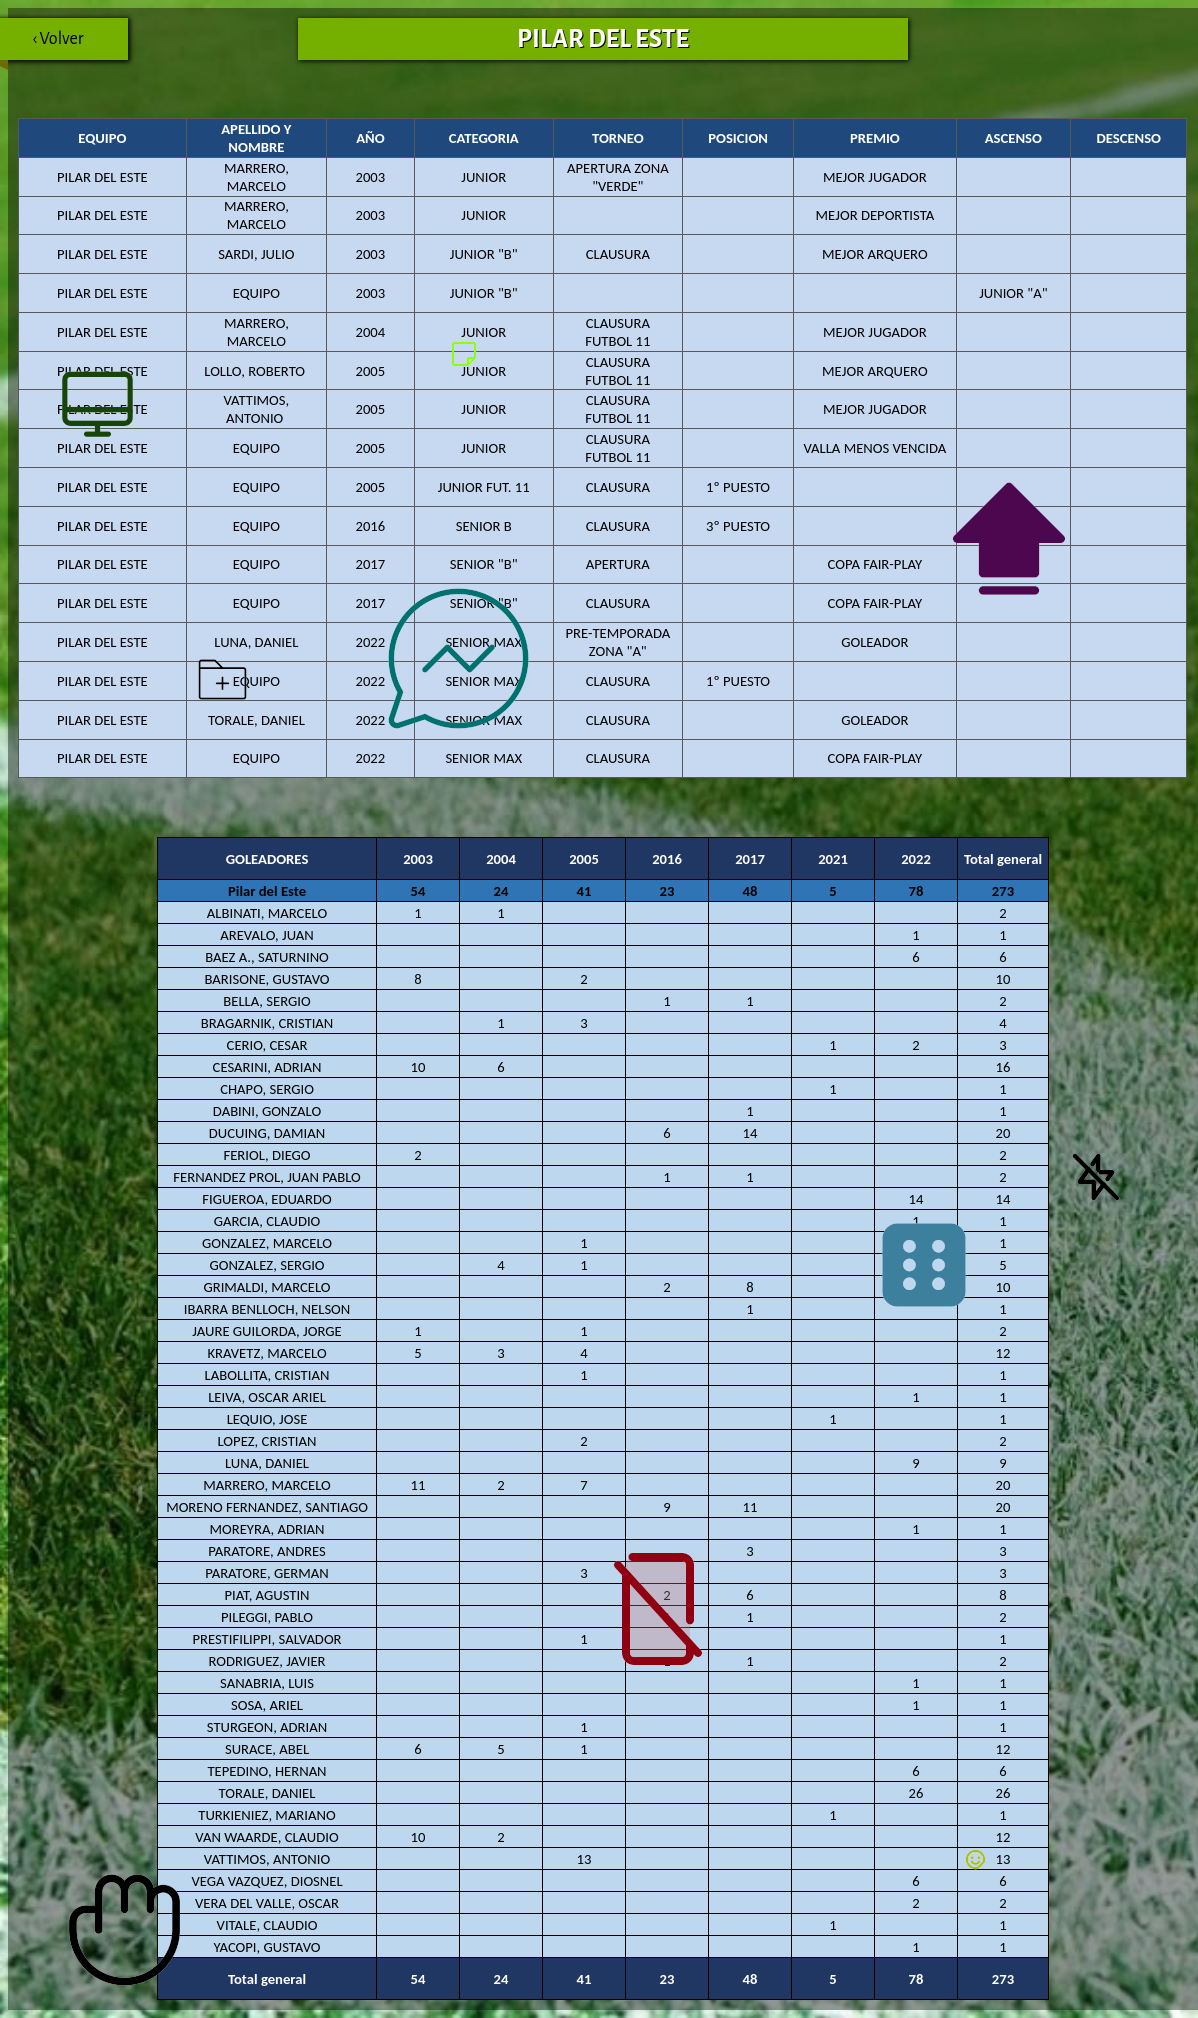 The height and width of the screenshot is (2018, 1198). What do you see at coordinates (97, 401) in the screenshot?
I see `switch to desktop view` at bounding box center [97, 401].